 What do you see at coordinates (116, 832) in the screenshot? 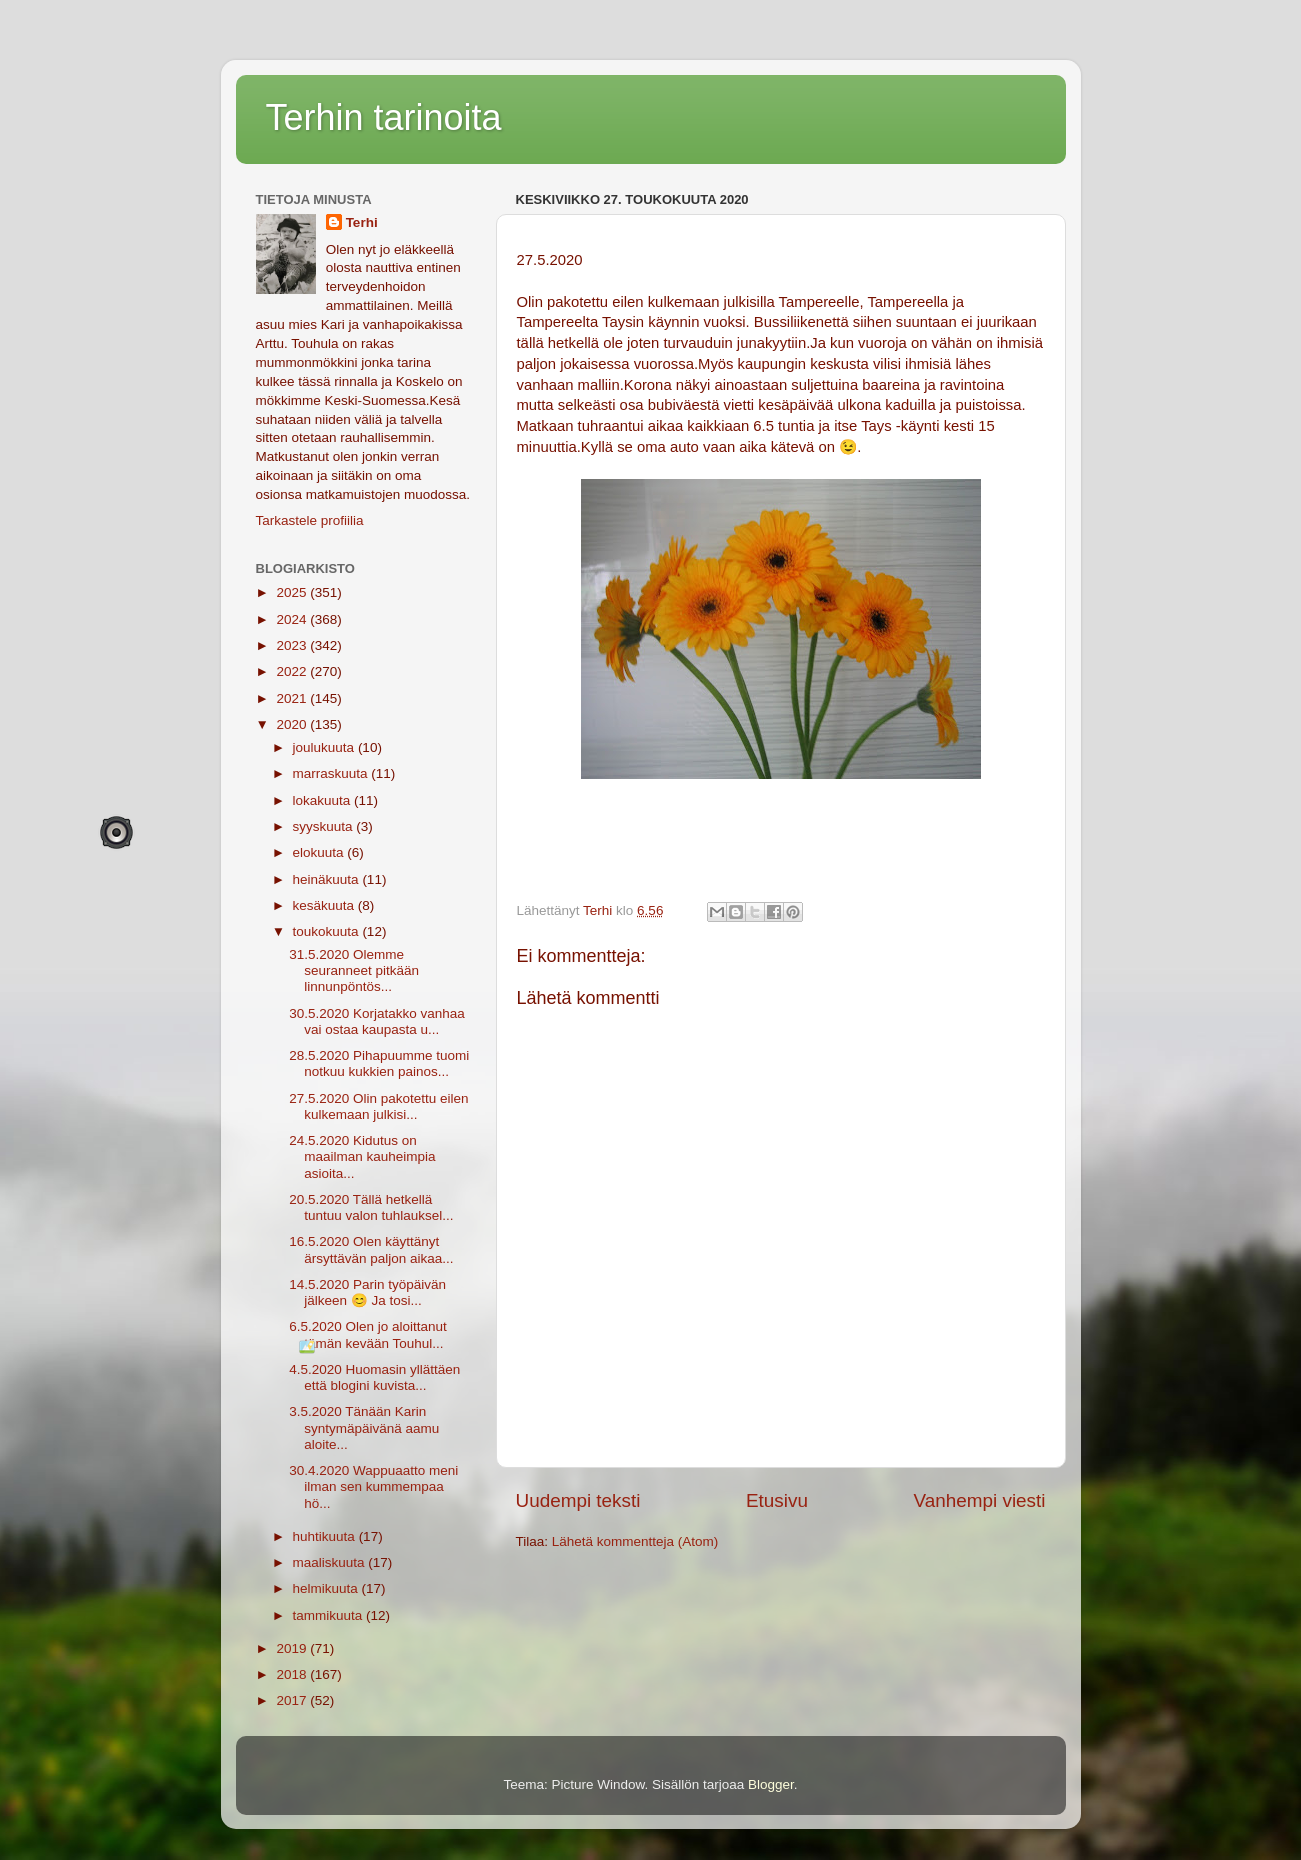
I see `adjust speaker or audio output volume` at bounding box center [116, 832].